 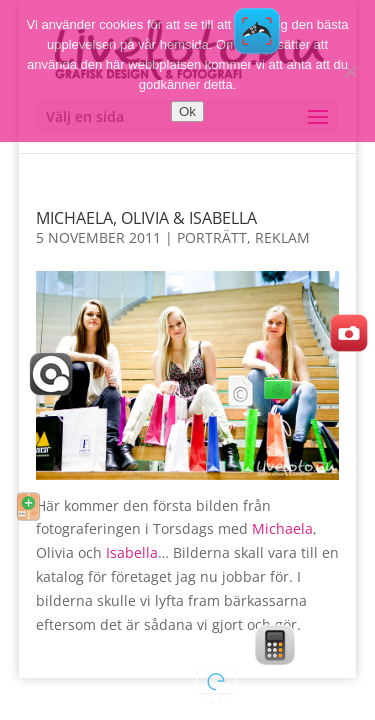 What do you see at coordinates (257, 31) in the screenshot?
I see `open qrca qr code scanner app` at bounding box center [257, 31].